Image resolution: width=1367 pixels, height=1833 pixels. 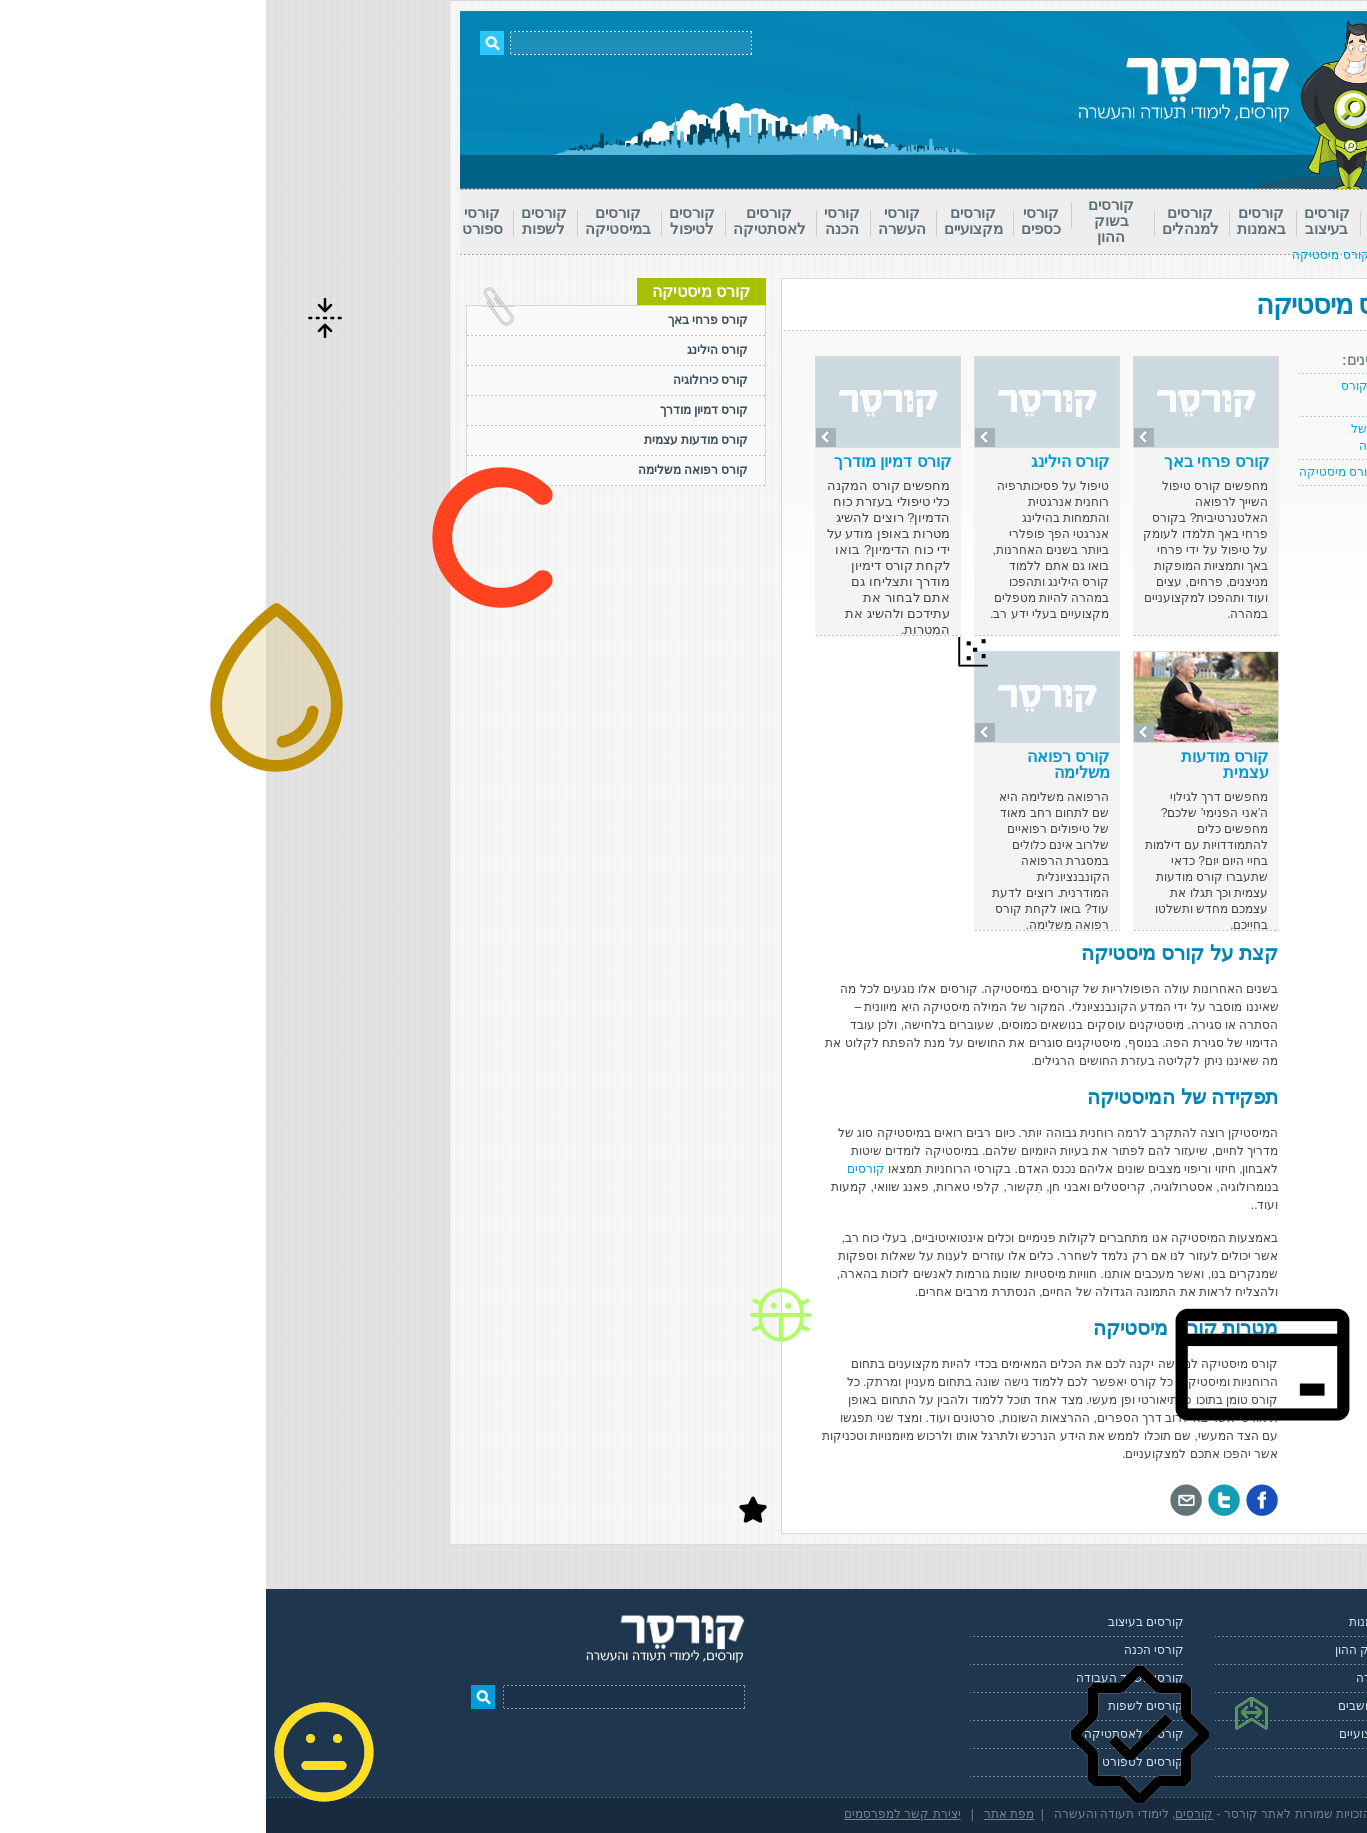 I want to click on indicates a verified or authenticated account, so click(x=1139, y=1734).